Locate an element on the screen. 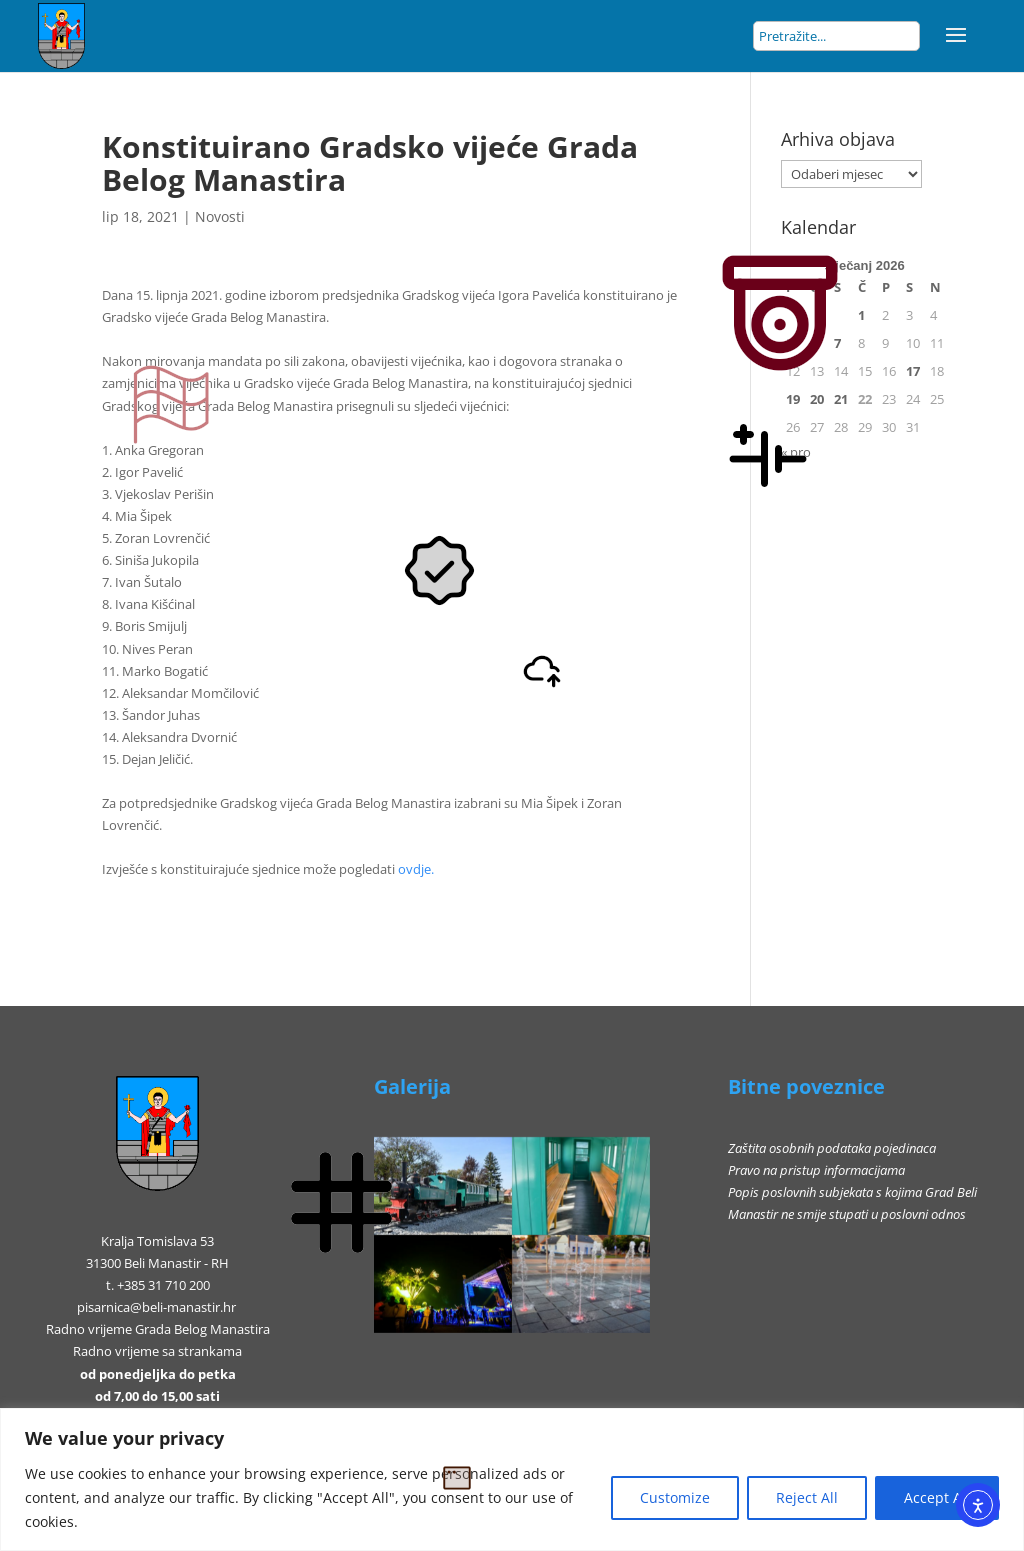  open a new application window is located at coordinates (457, 1478).